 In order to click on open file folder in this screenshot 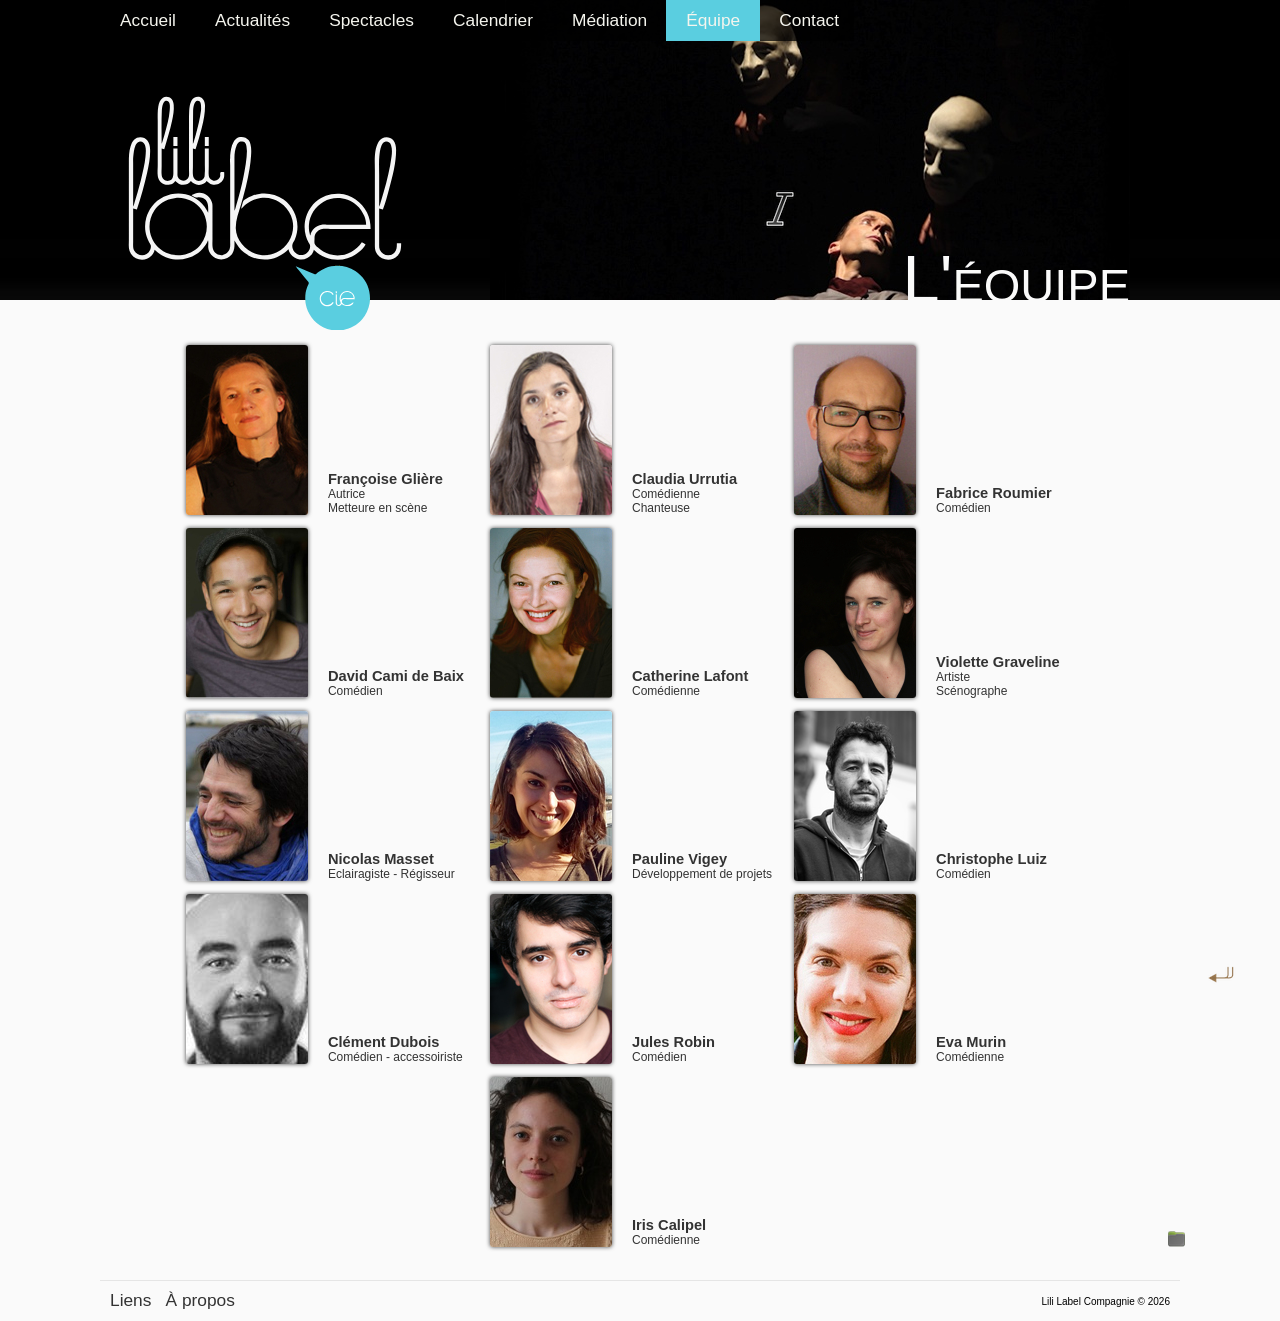, I will do `click(1176, 1238)`.